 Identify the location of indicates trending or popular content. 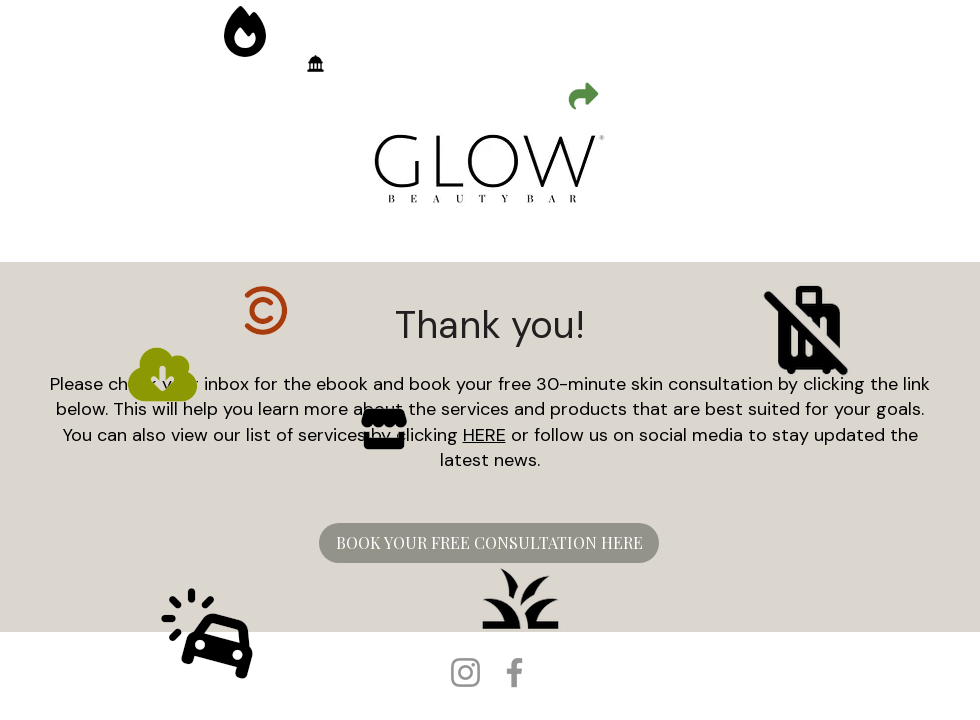
(245, 33).